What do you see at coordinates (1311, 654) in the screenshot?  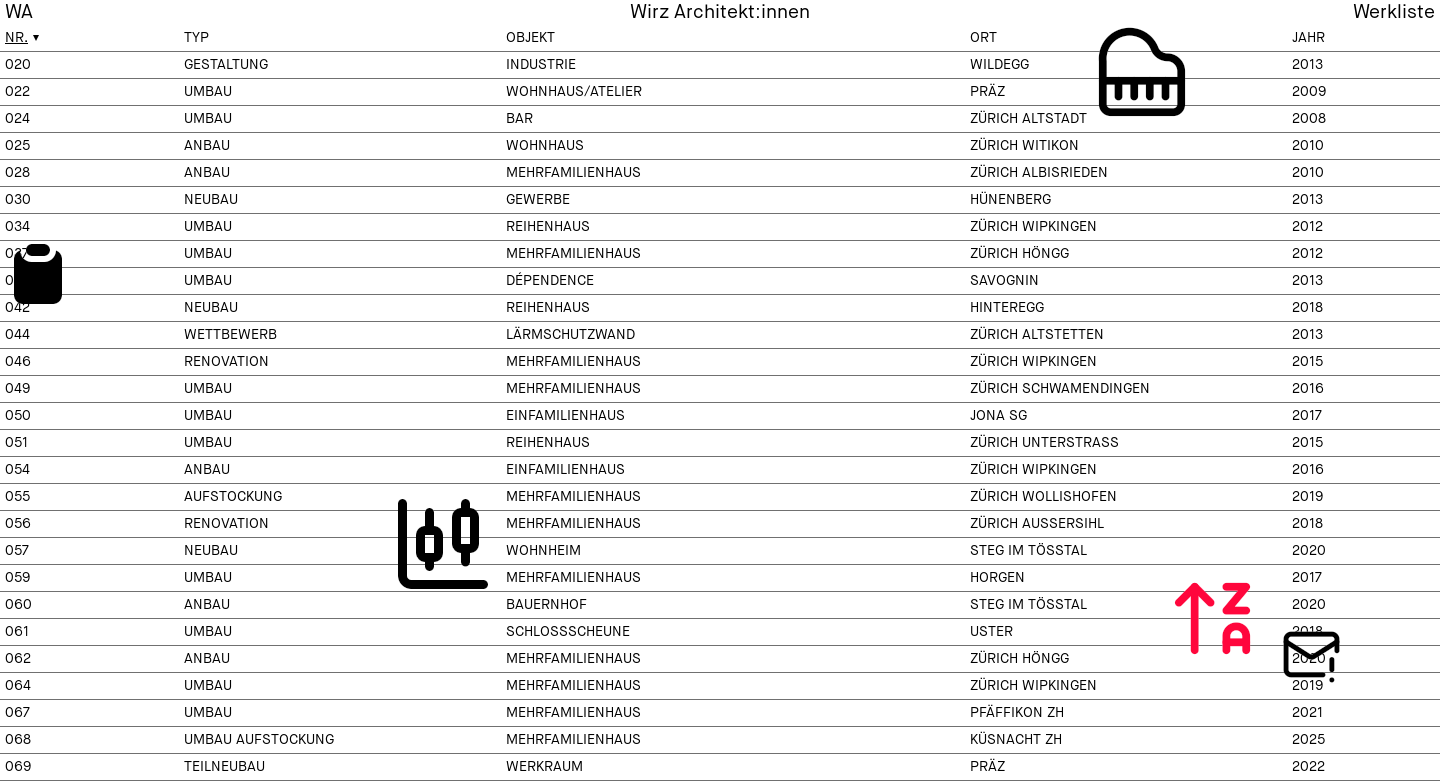 I see `indicates a problem with an email or message` at bounding box center [1311, 654].